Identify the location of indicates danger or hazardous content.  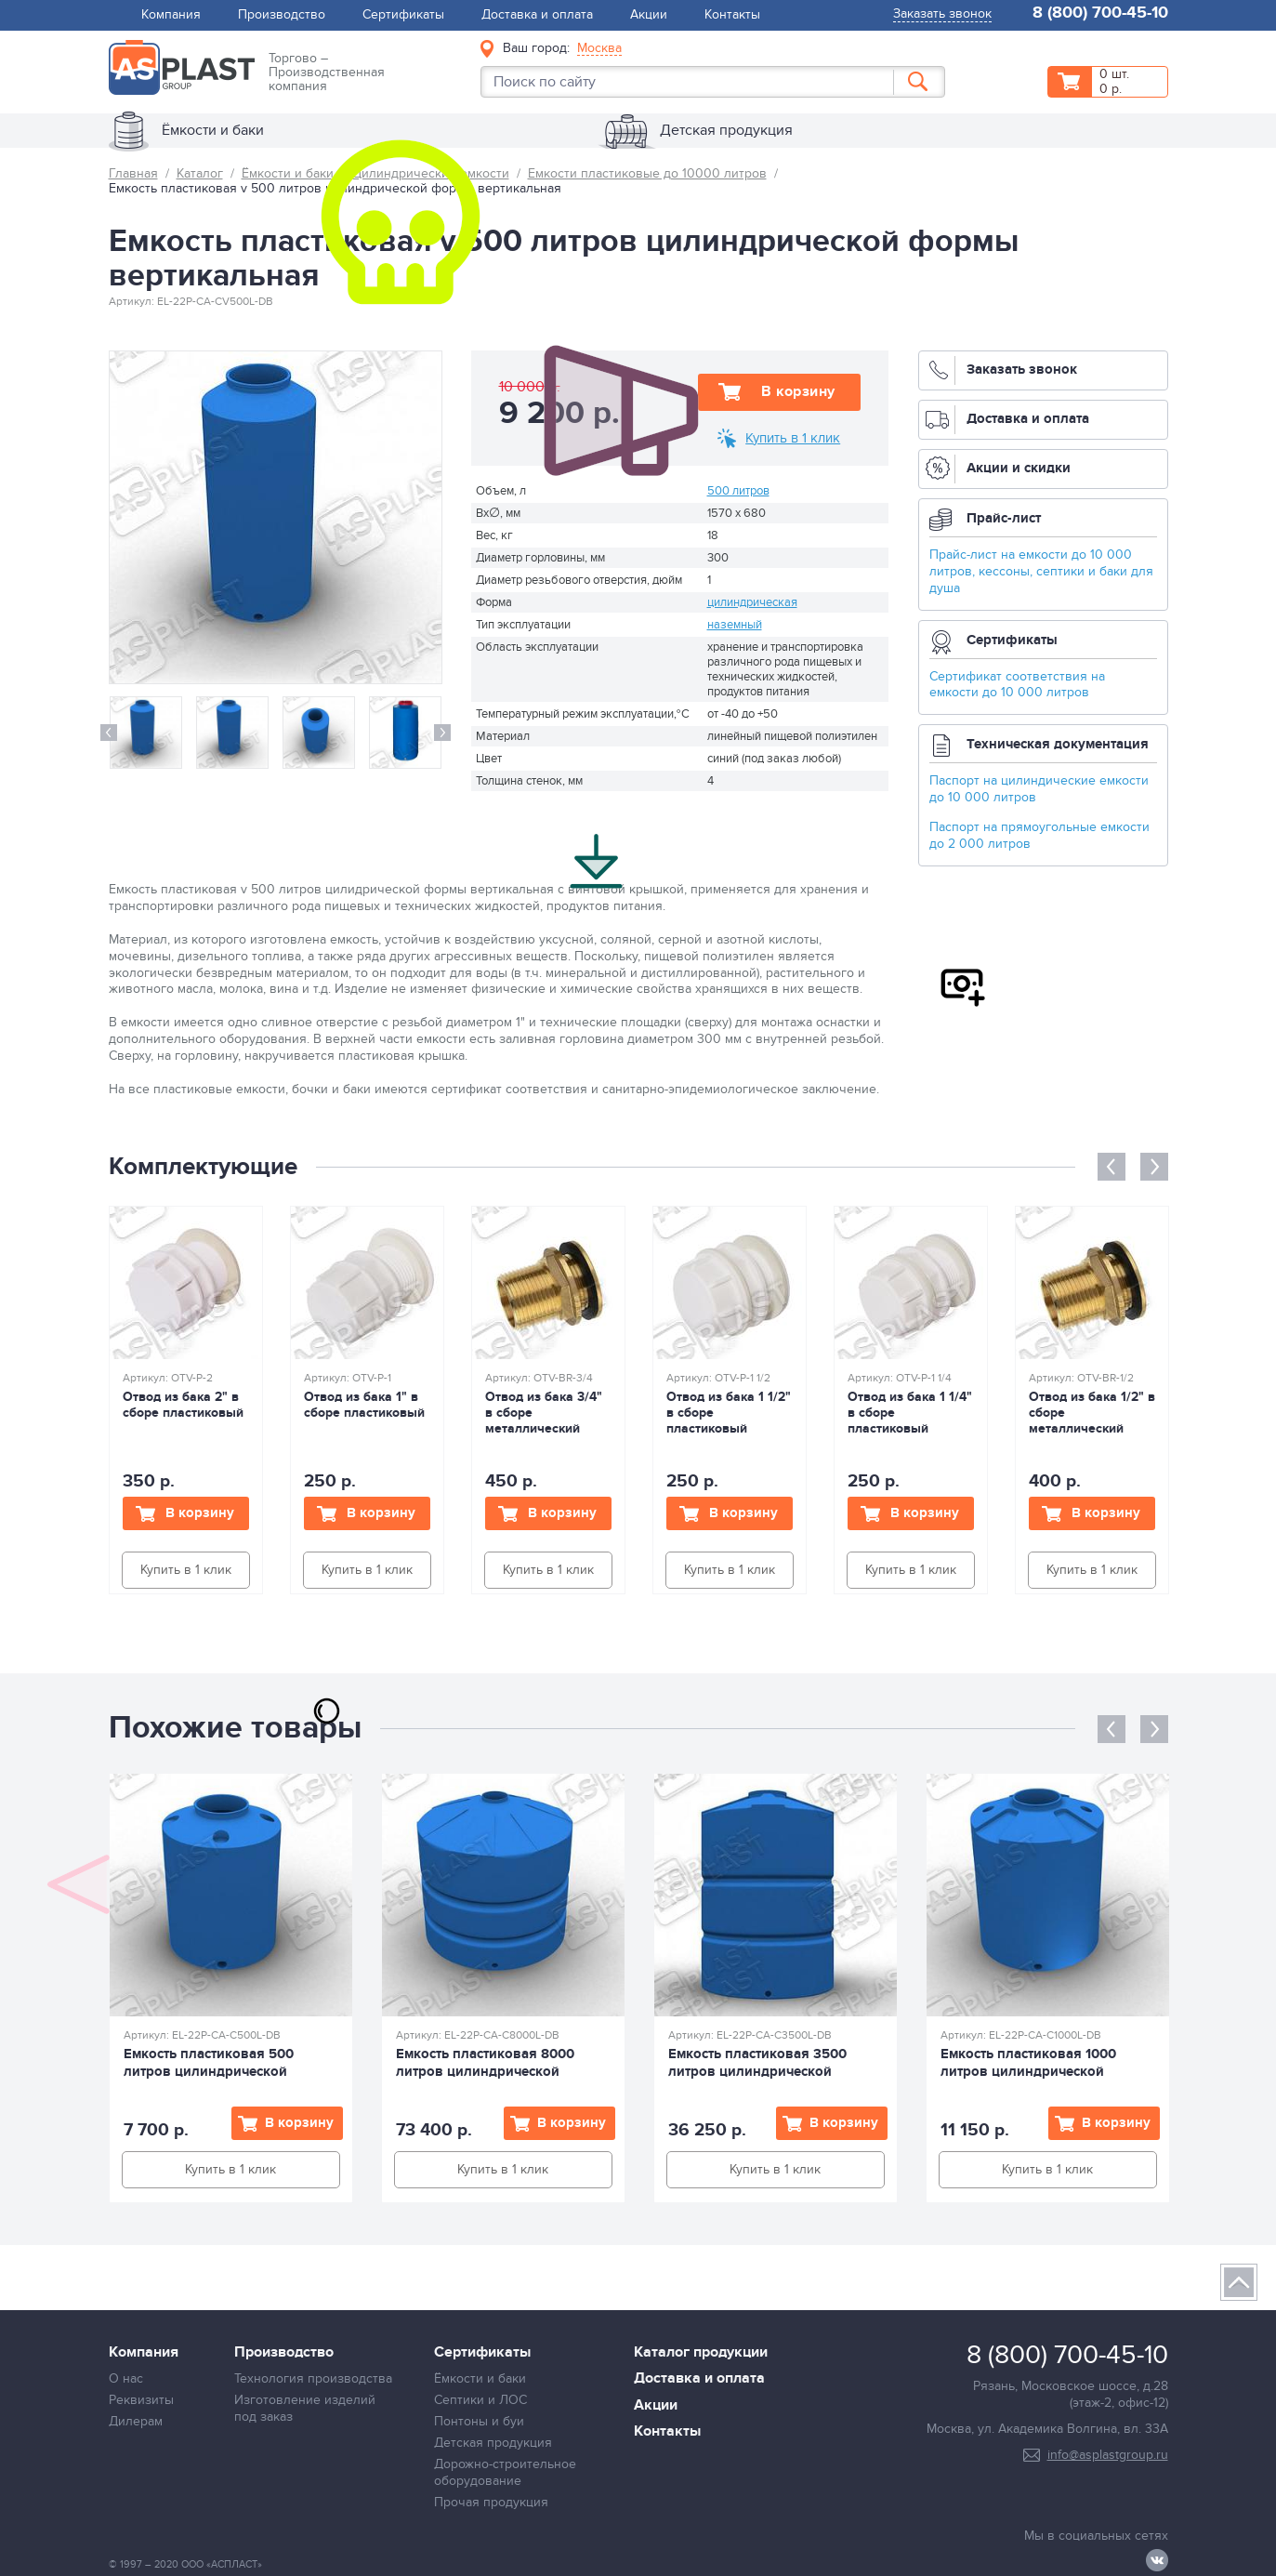
(401, 225).